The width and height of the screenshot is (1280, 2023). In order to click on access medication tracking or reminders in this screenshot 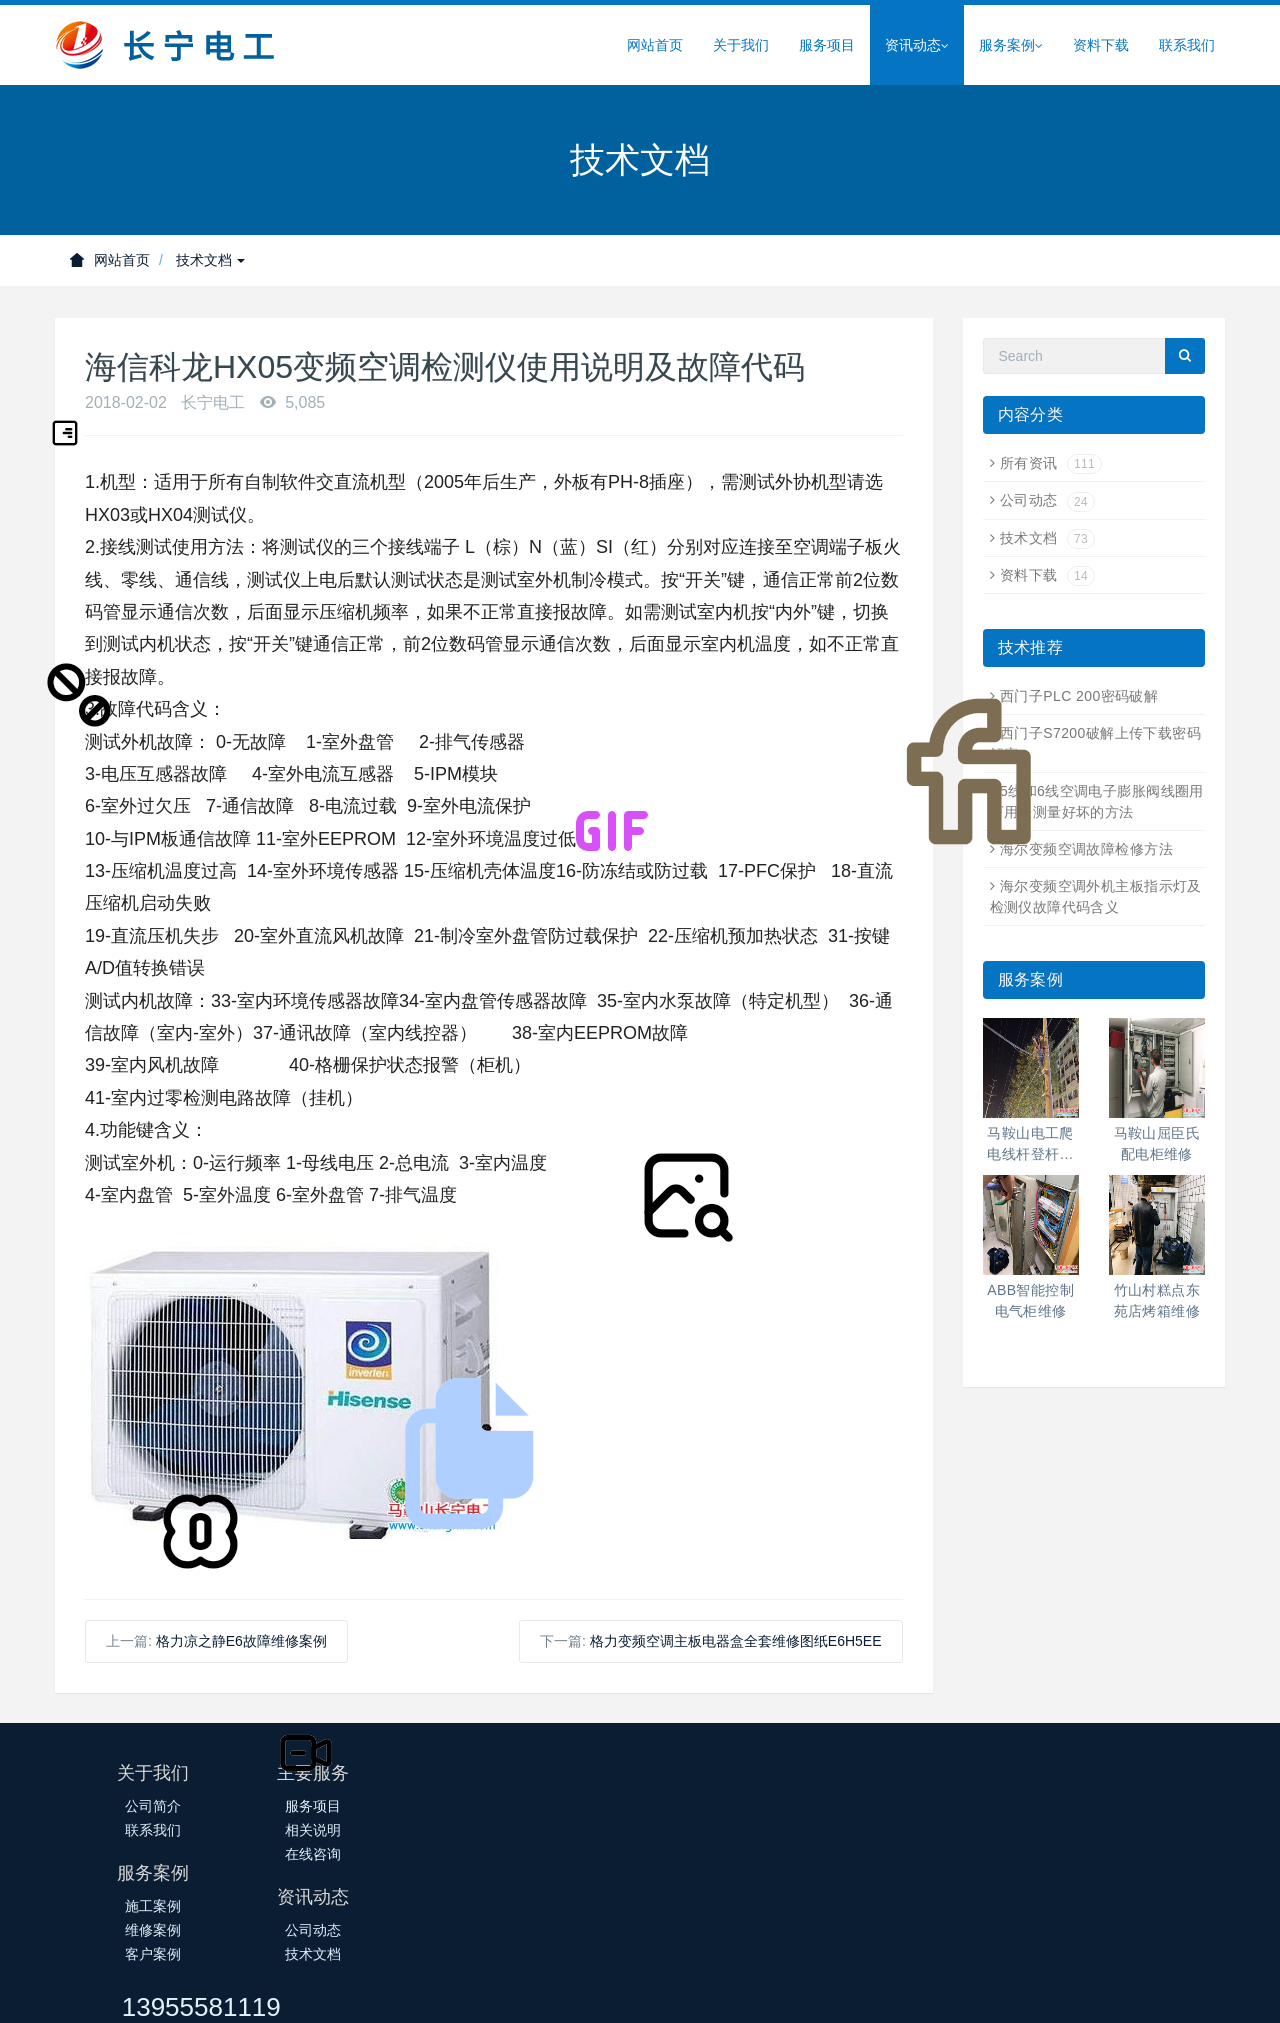, I will do `click(79, 695)`.